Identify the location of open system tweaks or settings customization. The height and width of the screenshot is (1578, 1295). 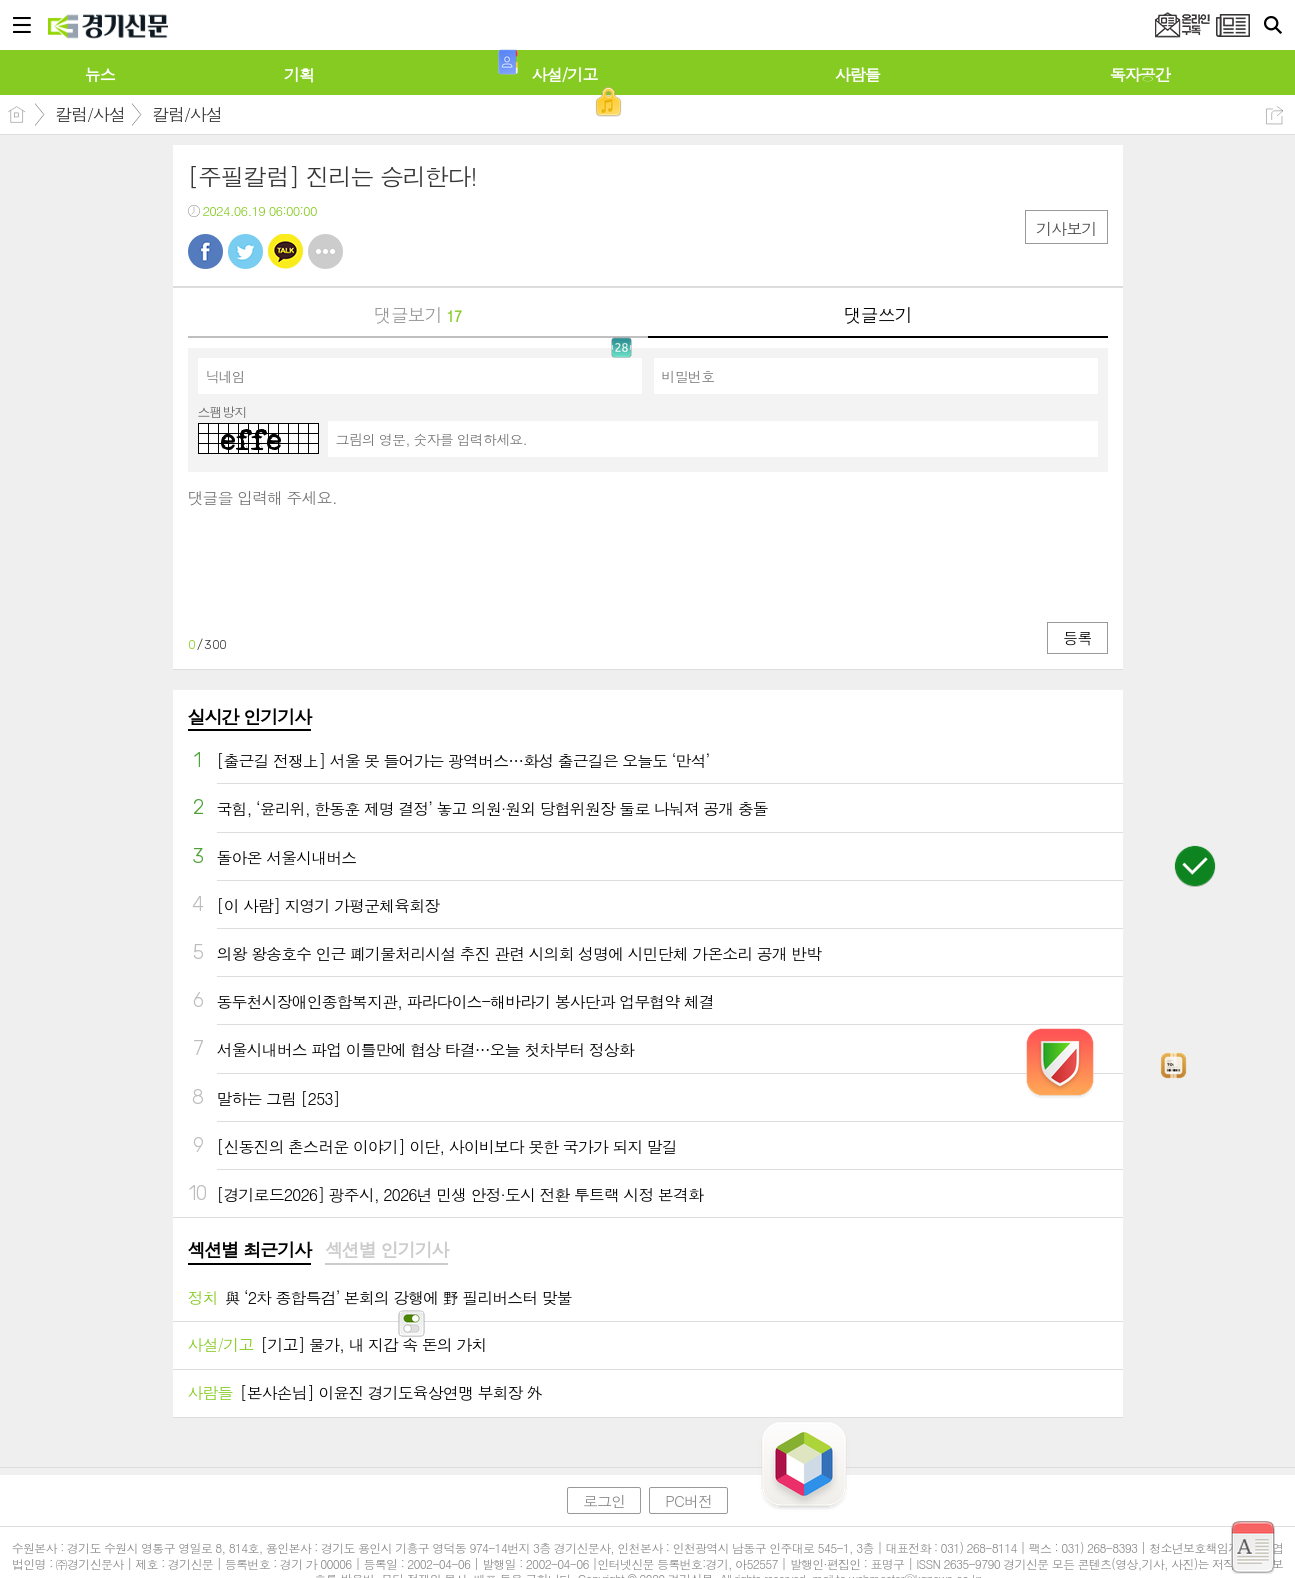
(411, 1323).